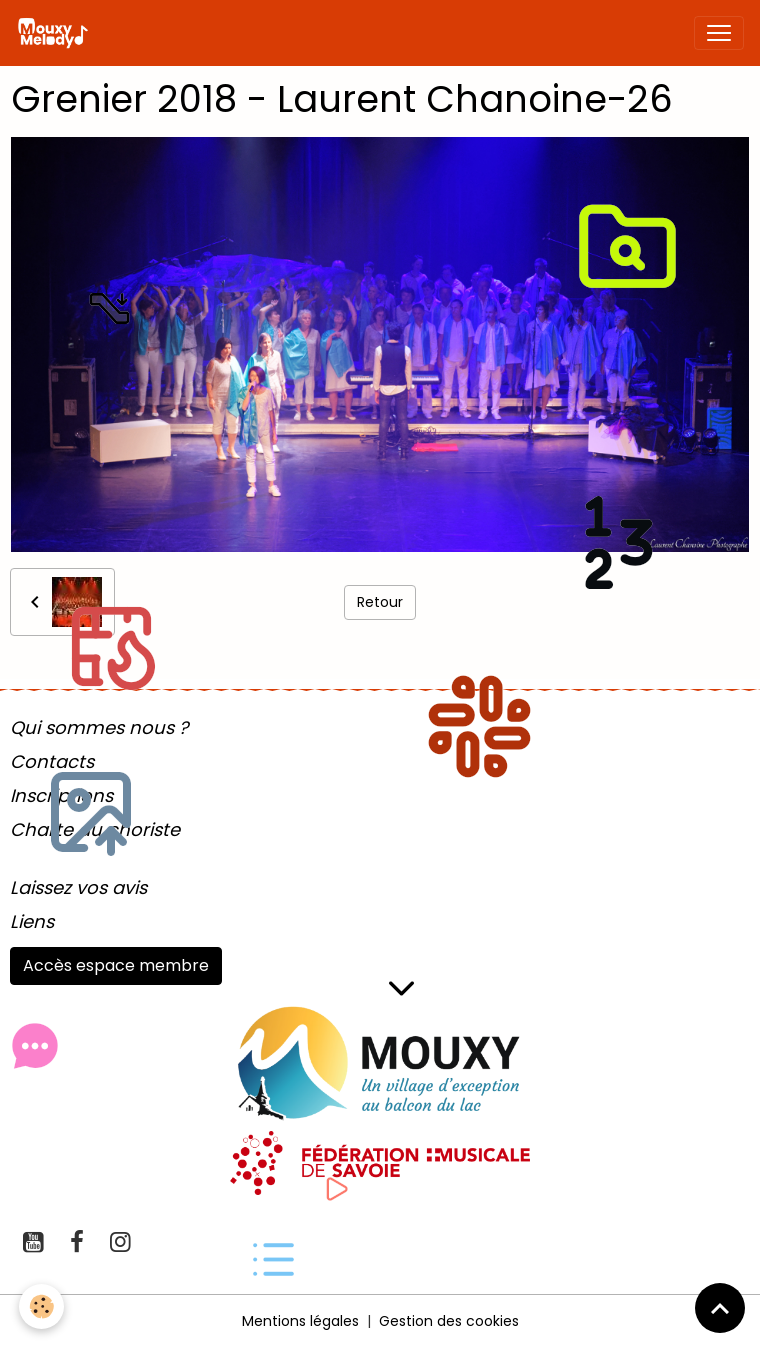  Describe the element at coordinates (627, 248) in the screenshot. I see `search within a folder` at that location.